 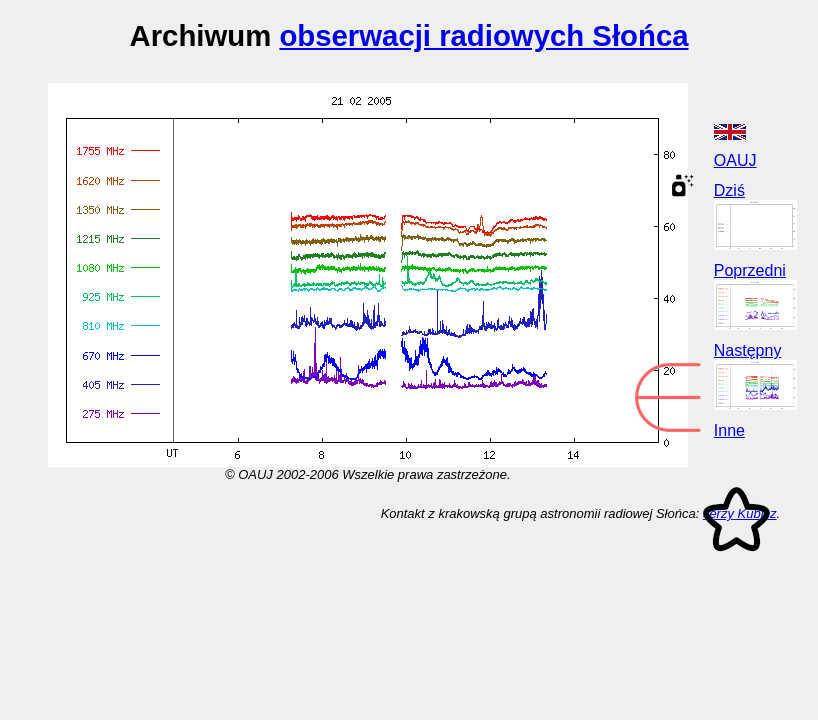 I want to click on air freshener or fragrance settings, so click(x=681, y=185).